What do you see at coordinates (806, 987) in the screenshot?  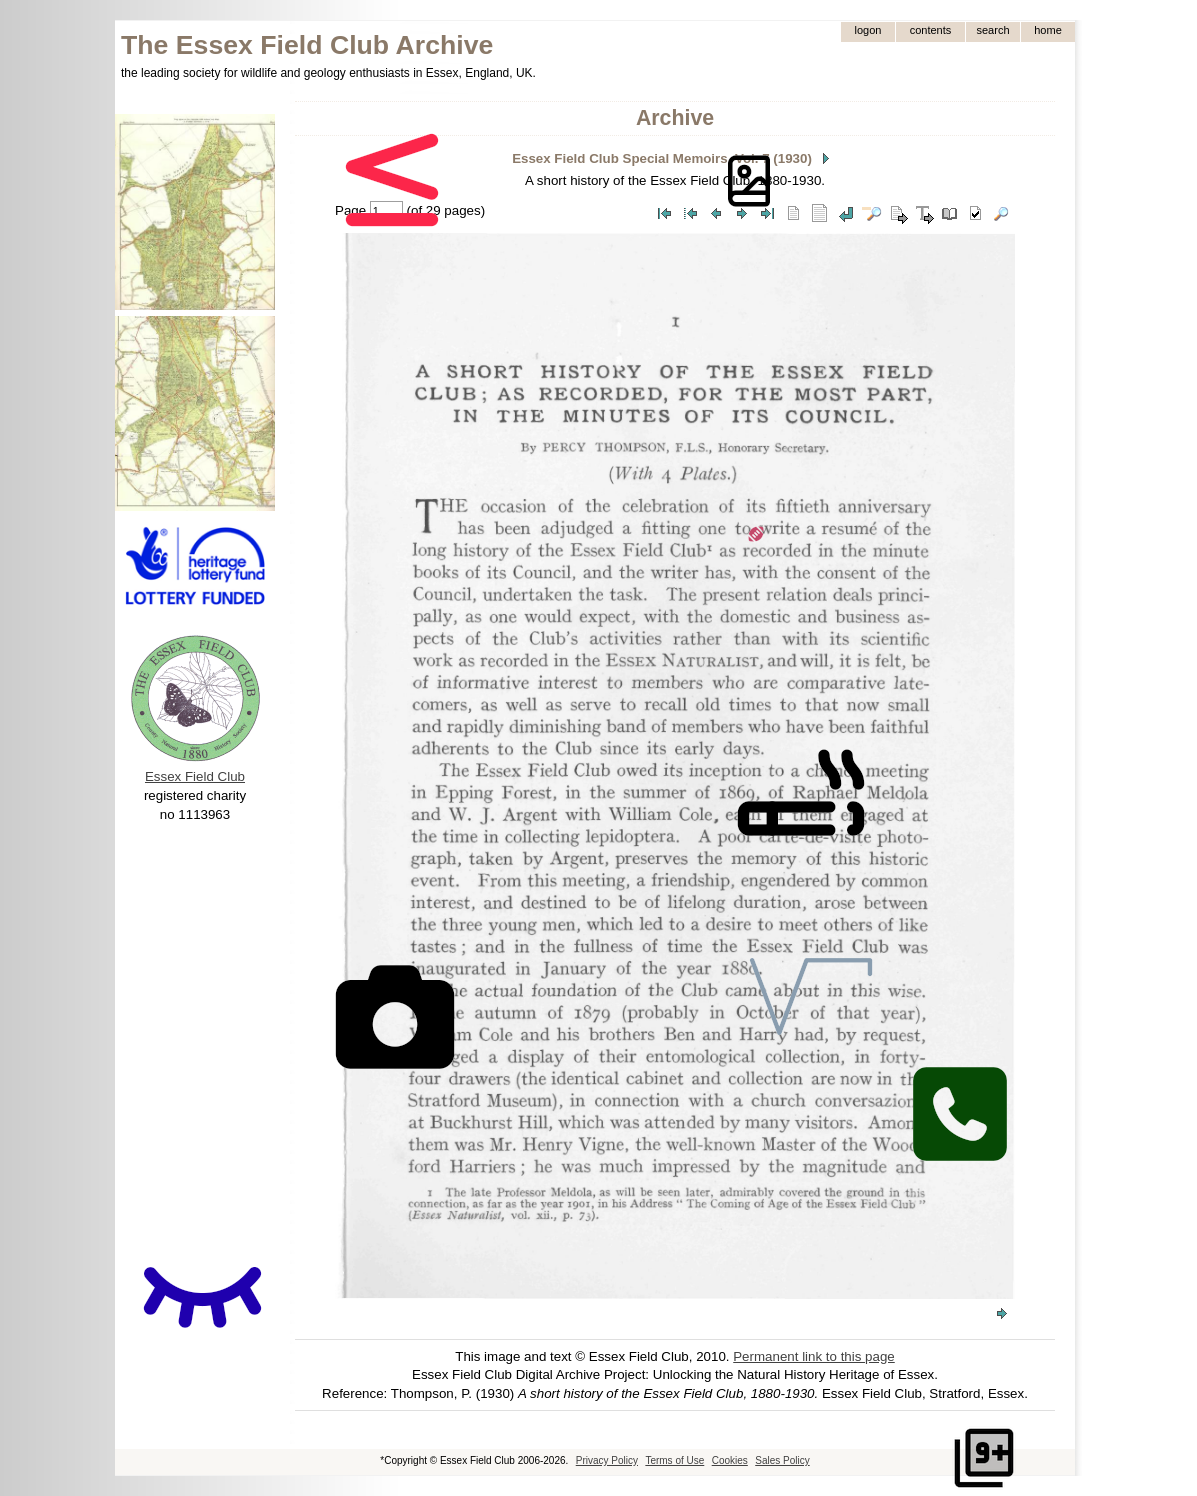 I see `insert a square root symbol` at bounding box center [806, 987].